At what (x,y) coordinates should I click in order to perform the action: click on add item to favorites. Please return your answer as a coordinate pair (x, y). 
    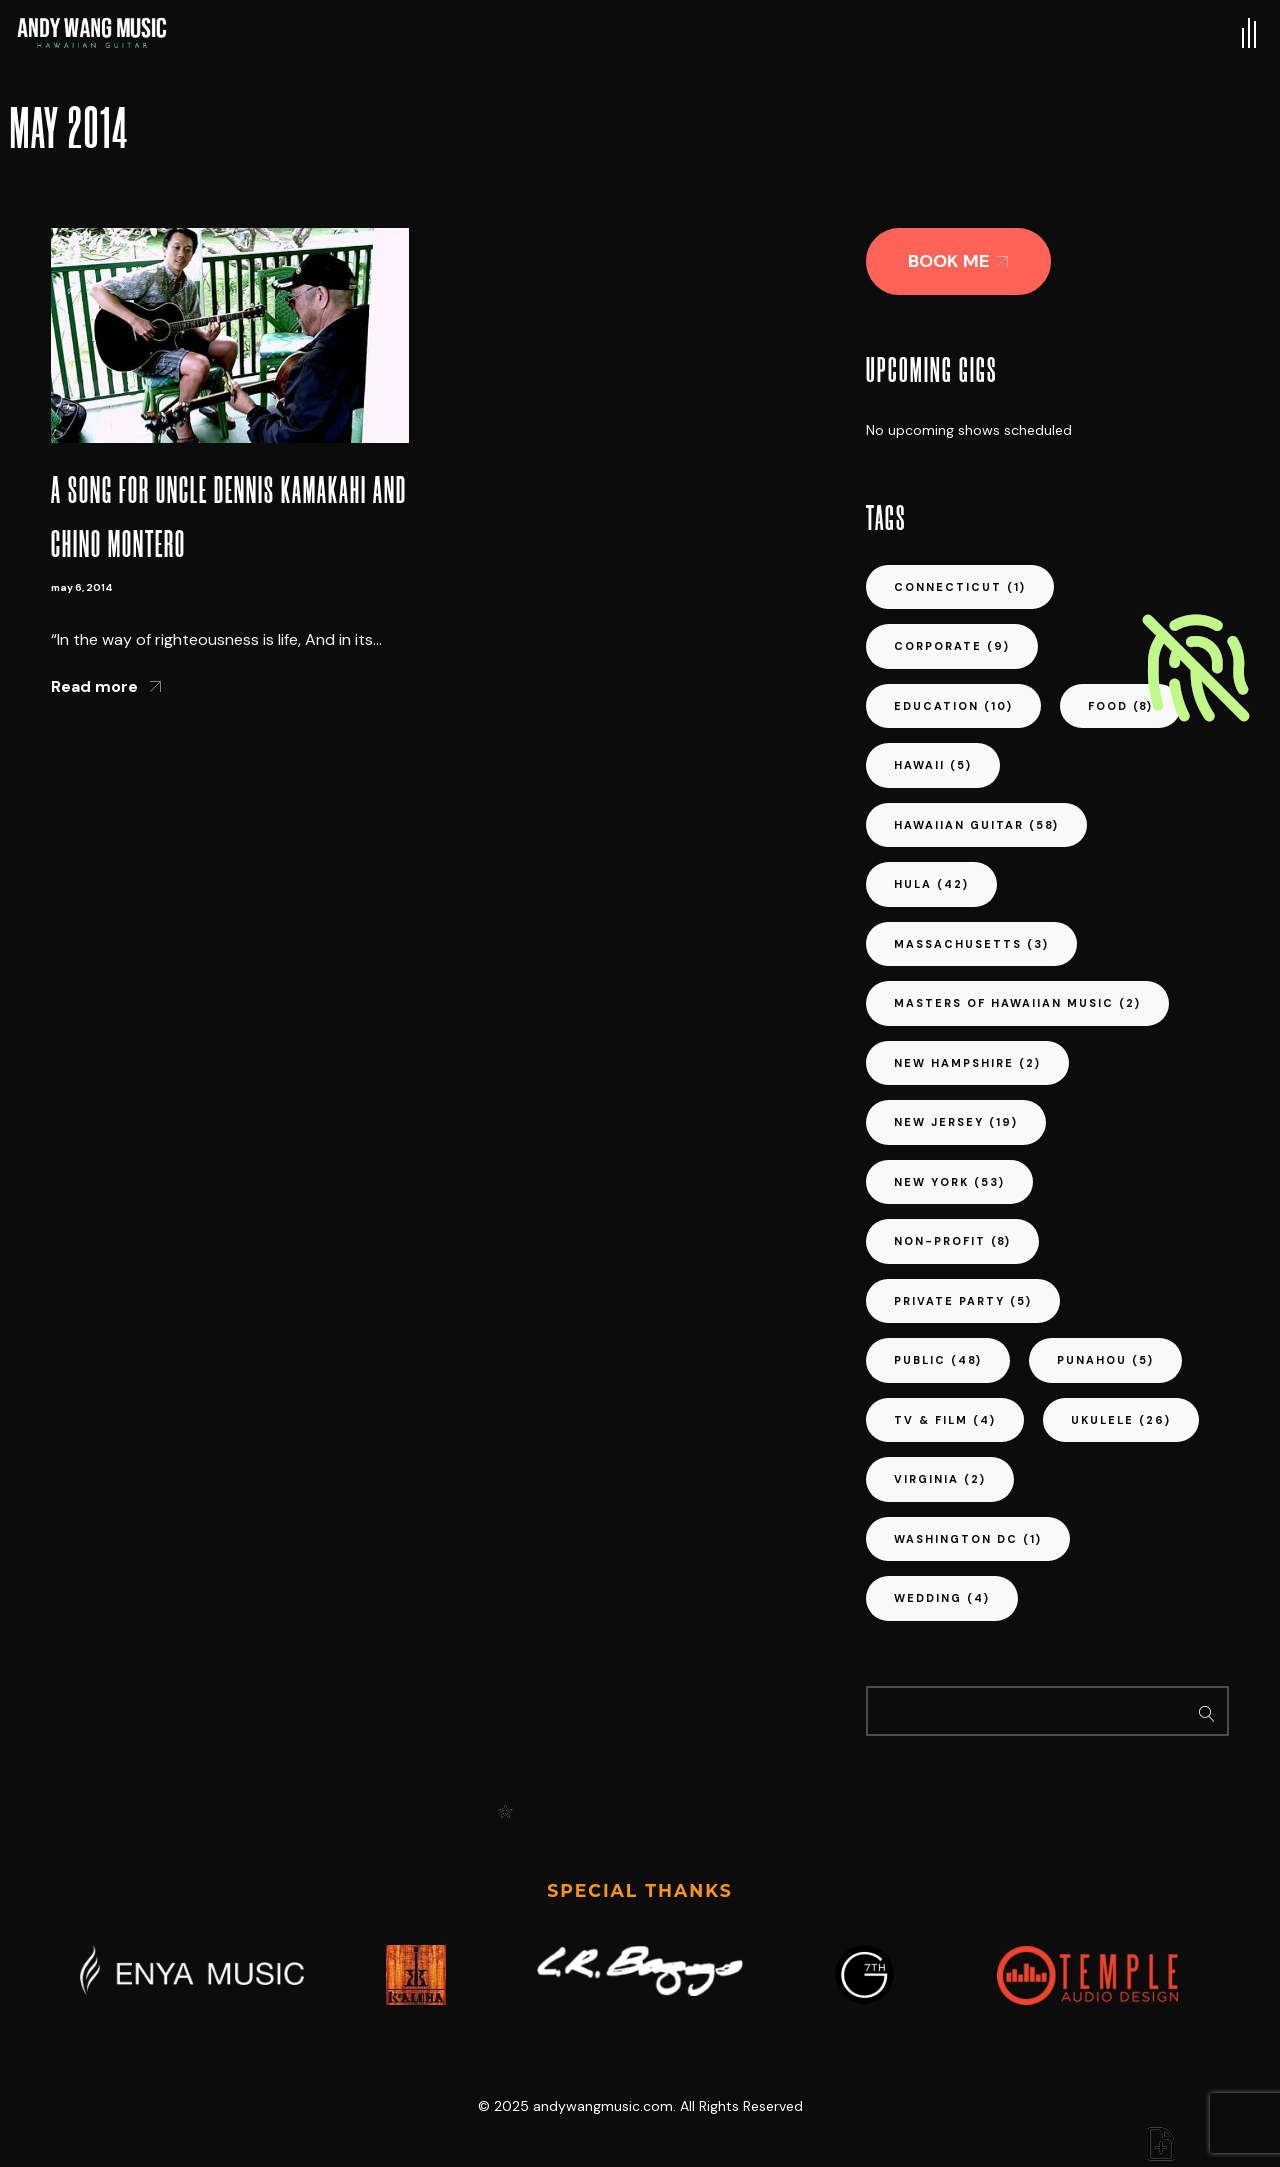
    Looking at the image, I should click on (505, 1811).